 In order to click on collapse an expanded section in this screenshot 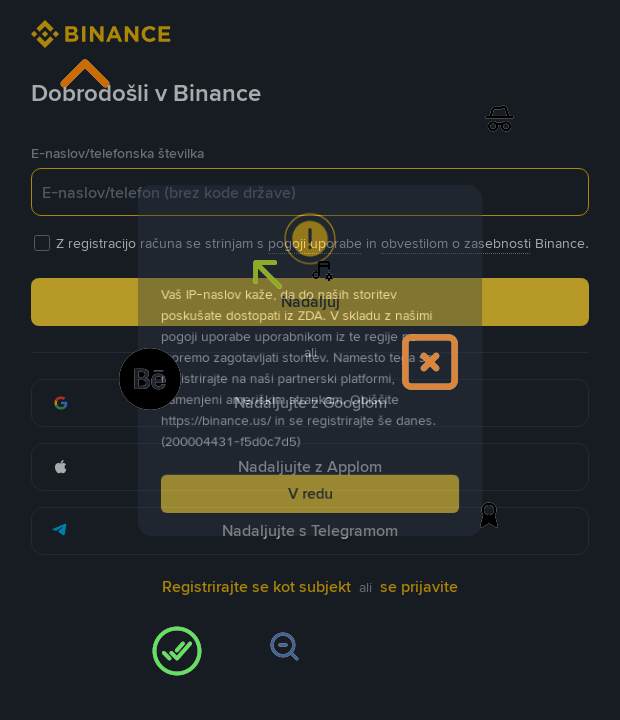, I will do `click(85, 74)`.